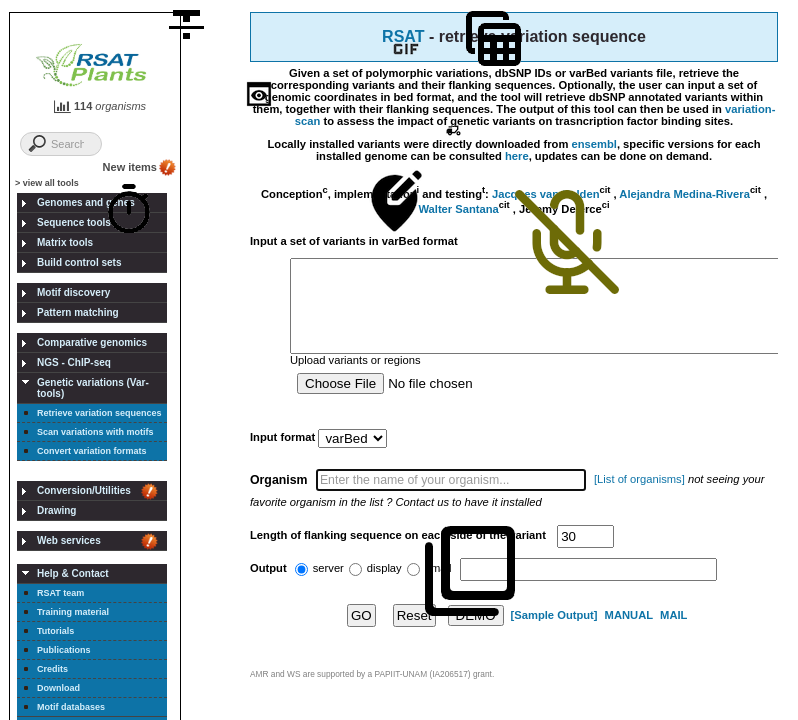 The image size is (798, 720). I want to click on apply strikethrough formatting to selected text, so click(186, 25).